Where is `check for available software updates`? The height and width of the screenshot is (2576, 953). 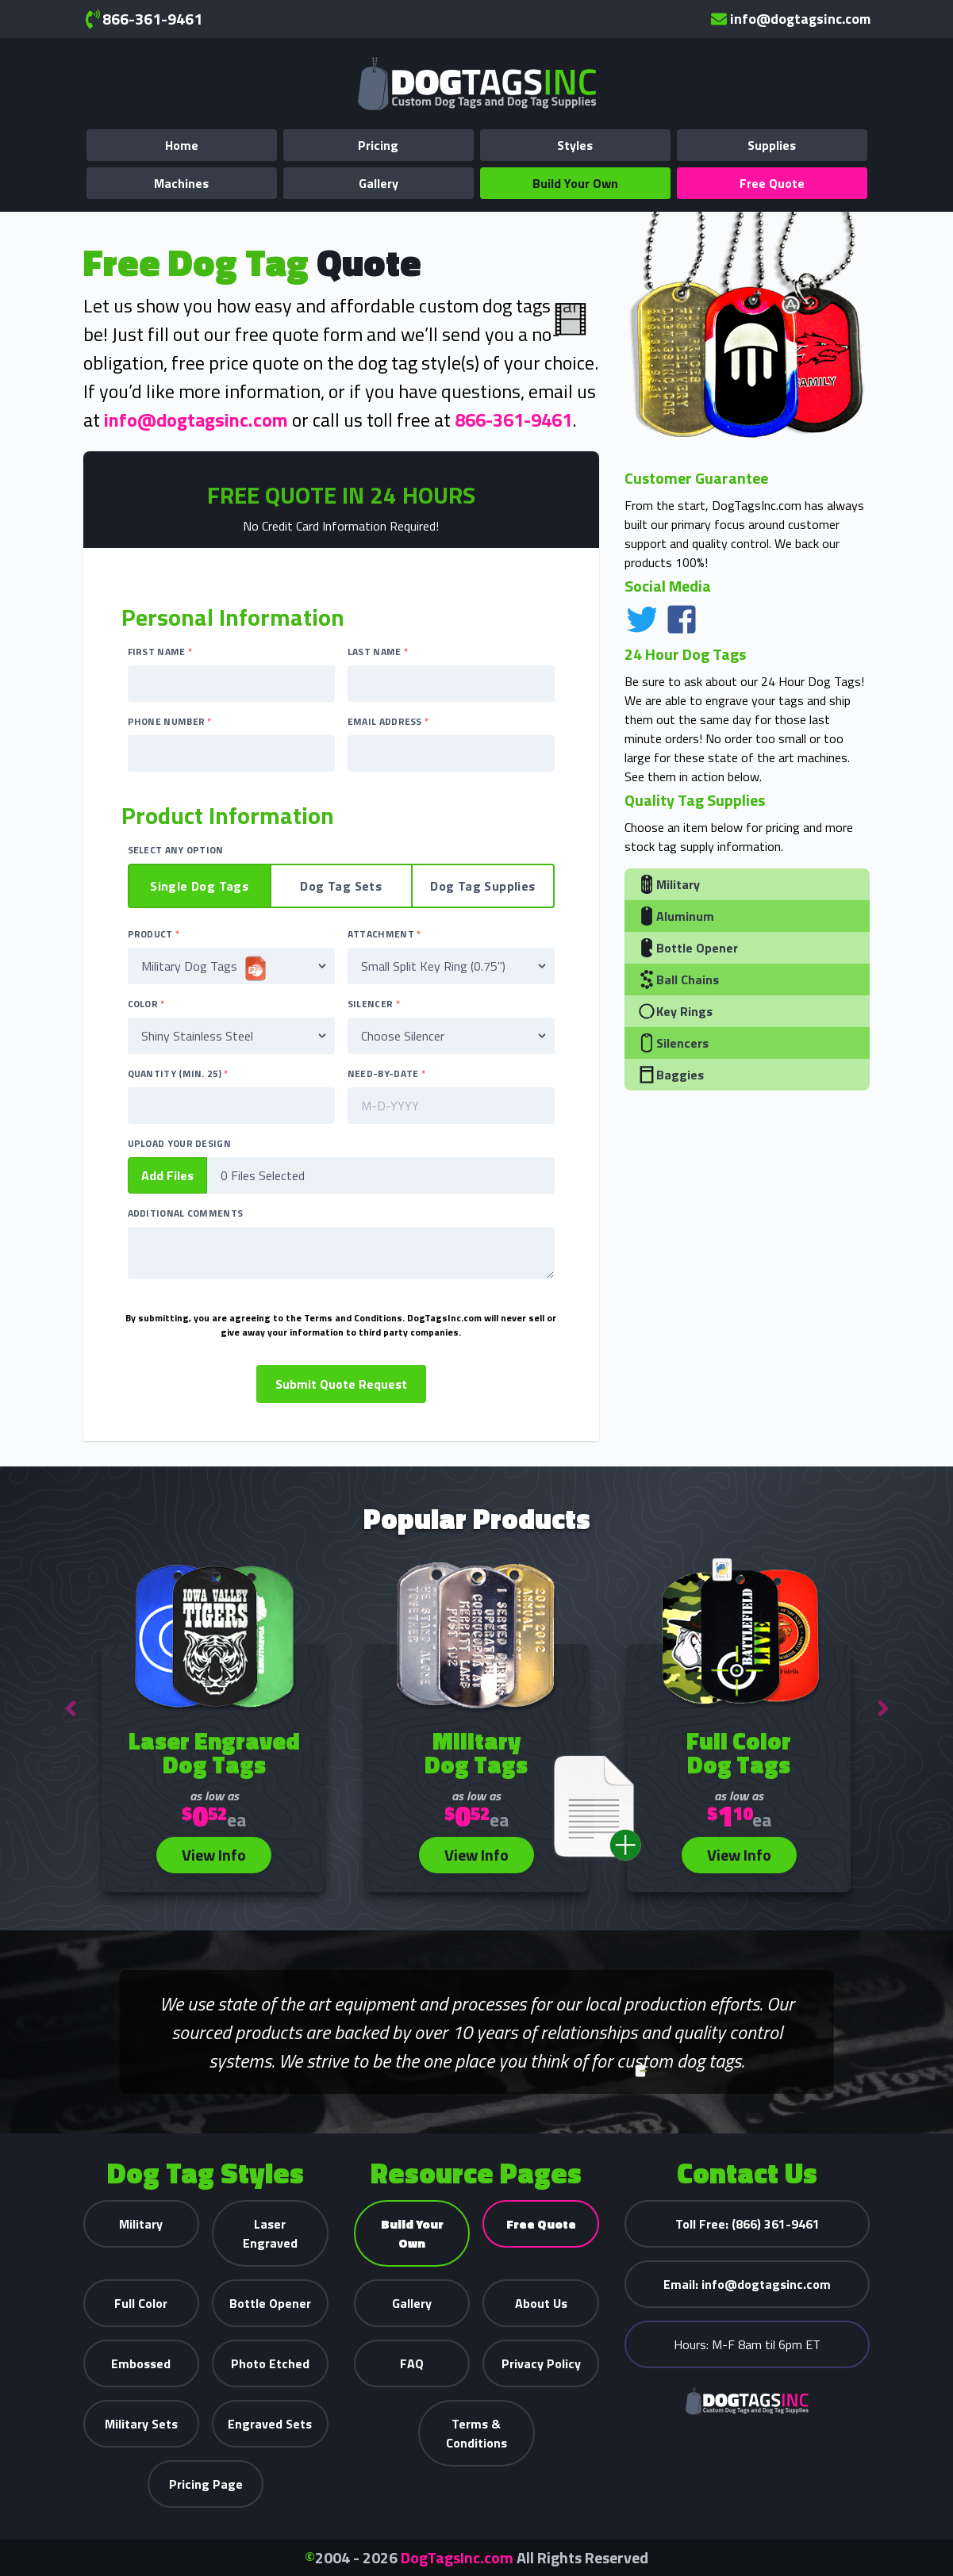 check for available software updates is located at coordinates (790, 305).